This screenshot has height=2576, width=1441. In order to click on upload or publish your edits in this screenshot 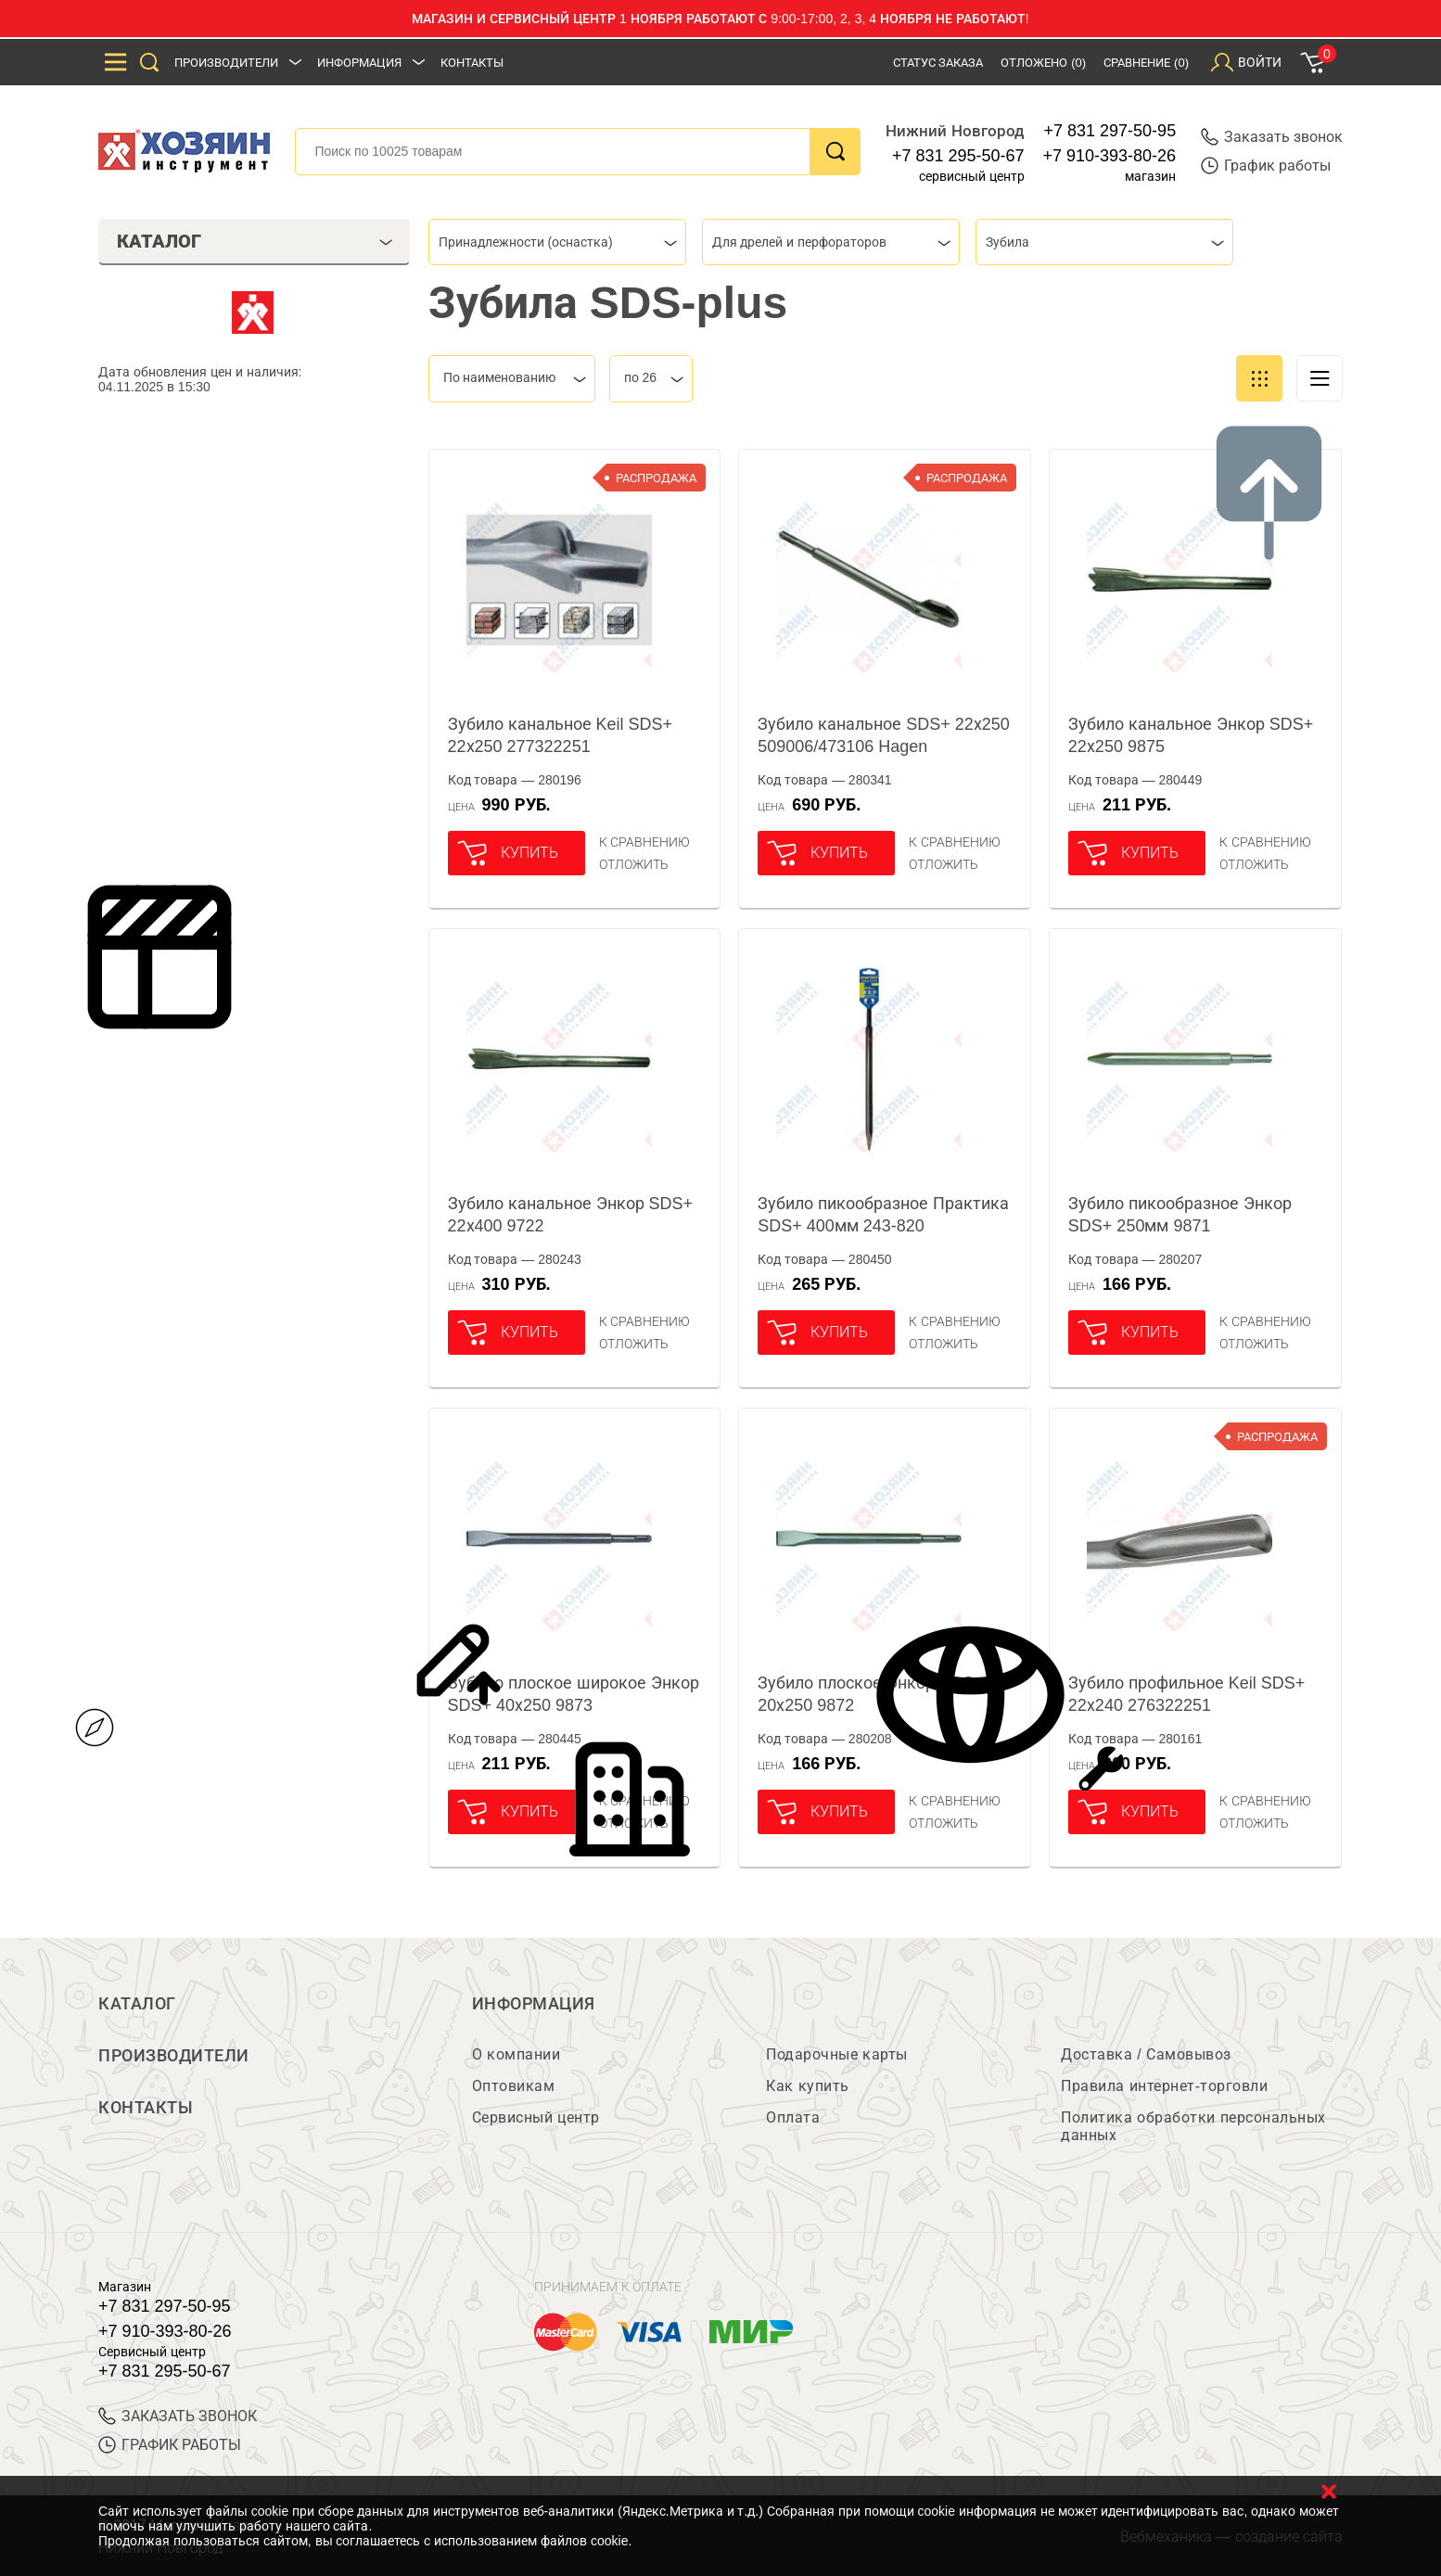, I will do `click(454, 1659)`.